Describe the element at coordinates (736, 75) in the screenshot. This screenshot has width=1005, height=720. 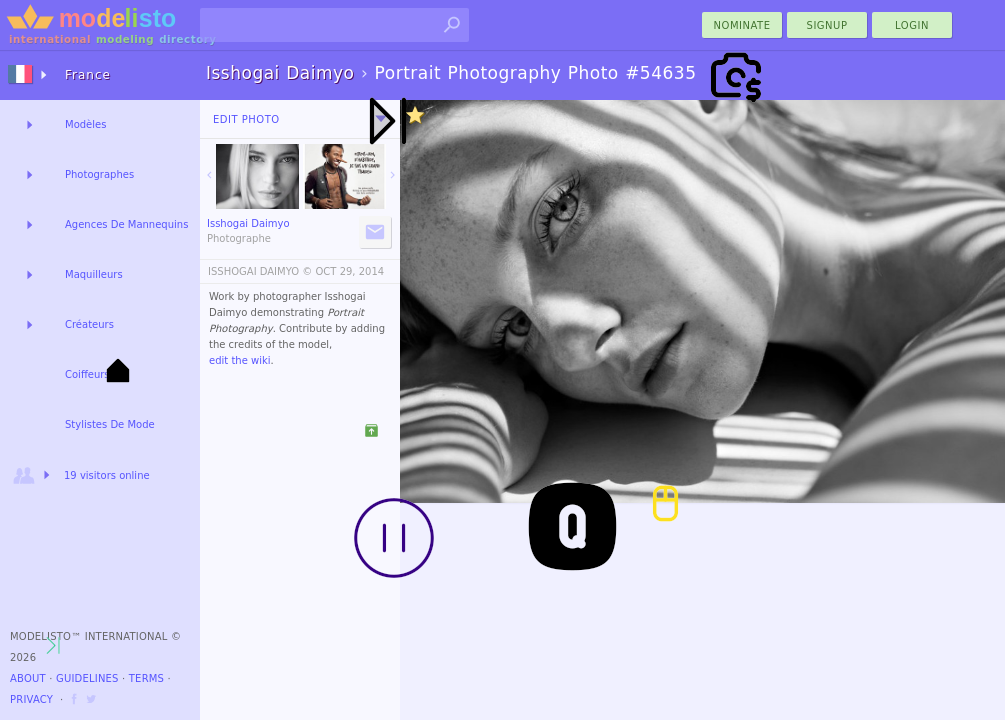
I see `purchase or rent camera equipment` at that location.